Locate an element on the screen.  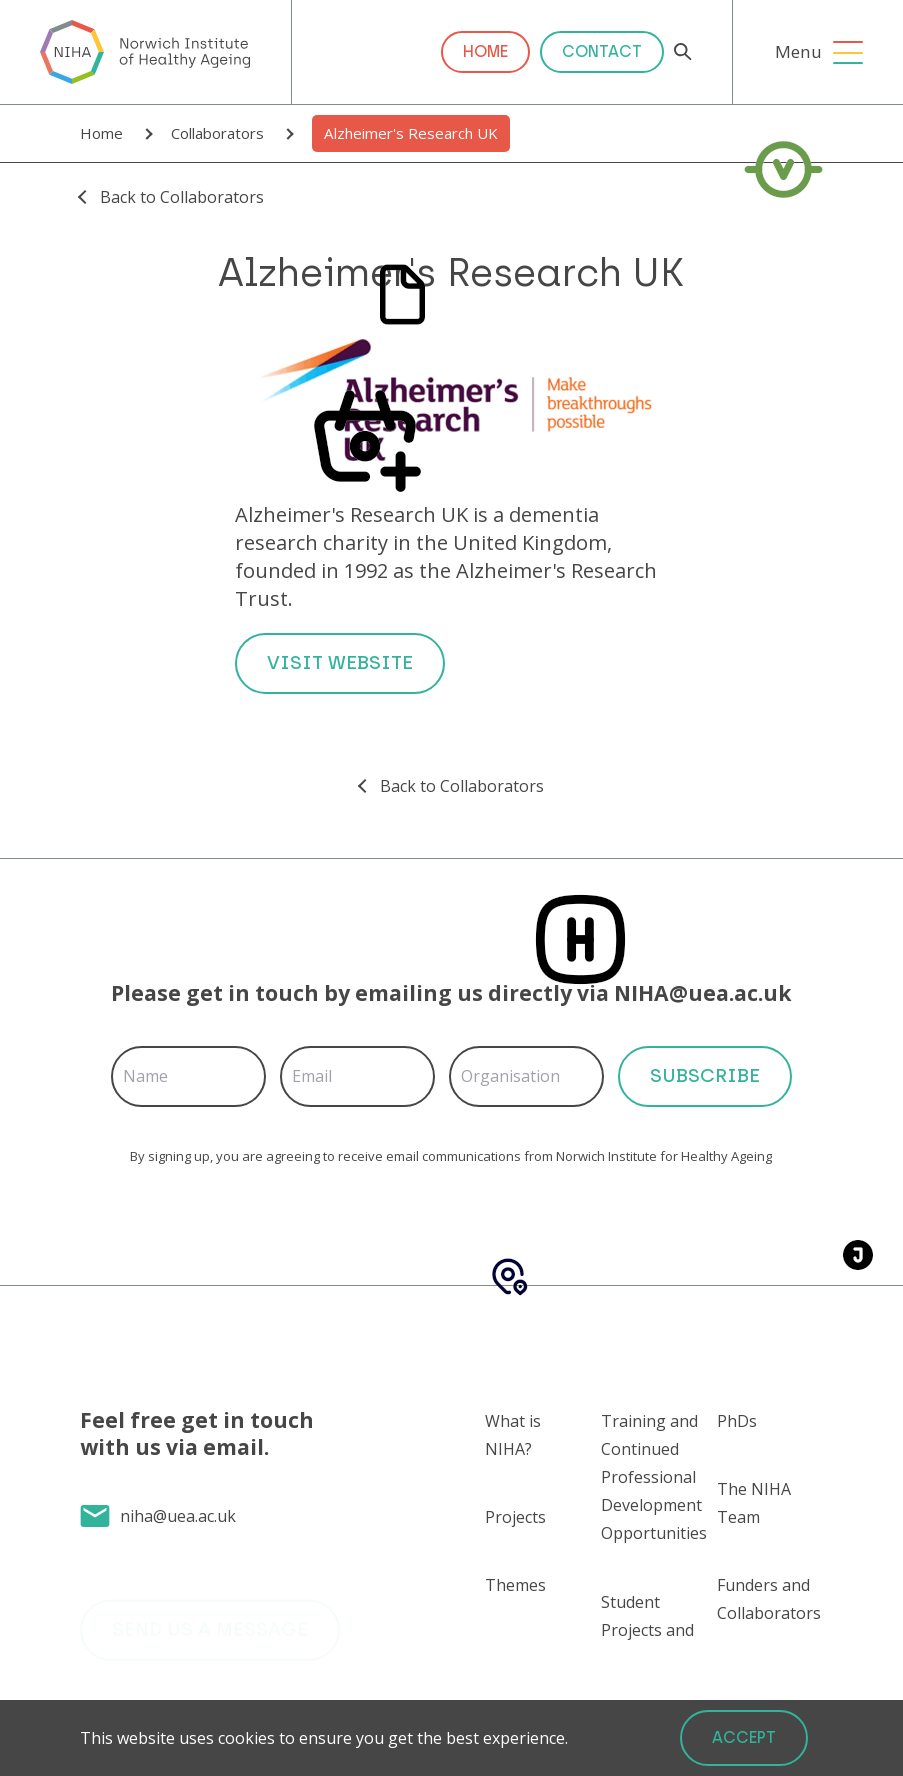
voltmeter component in a circuit diagram is located at coordinates (783, 169).